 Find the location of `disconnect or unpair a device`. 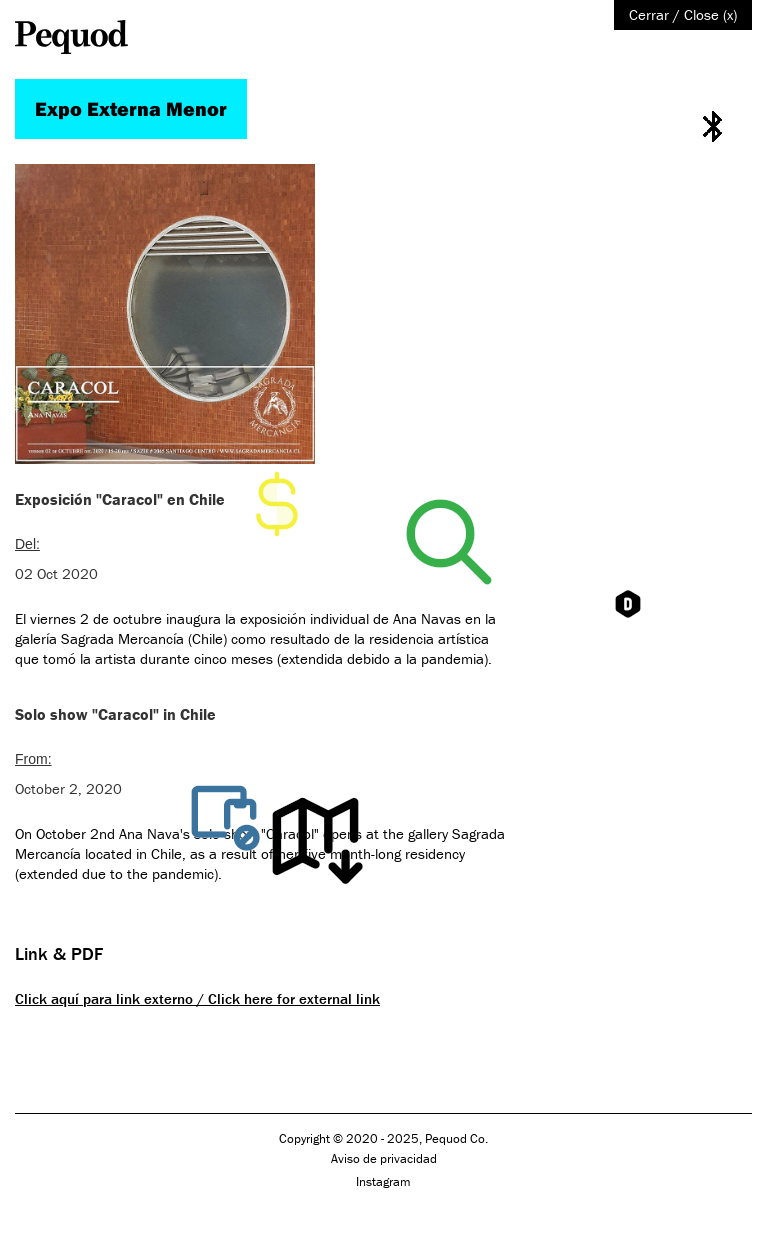

disconnect or unpair a device is located at coordinates (224, 815).